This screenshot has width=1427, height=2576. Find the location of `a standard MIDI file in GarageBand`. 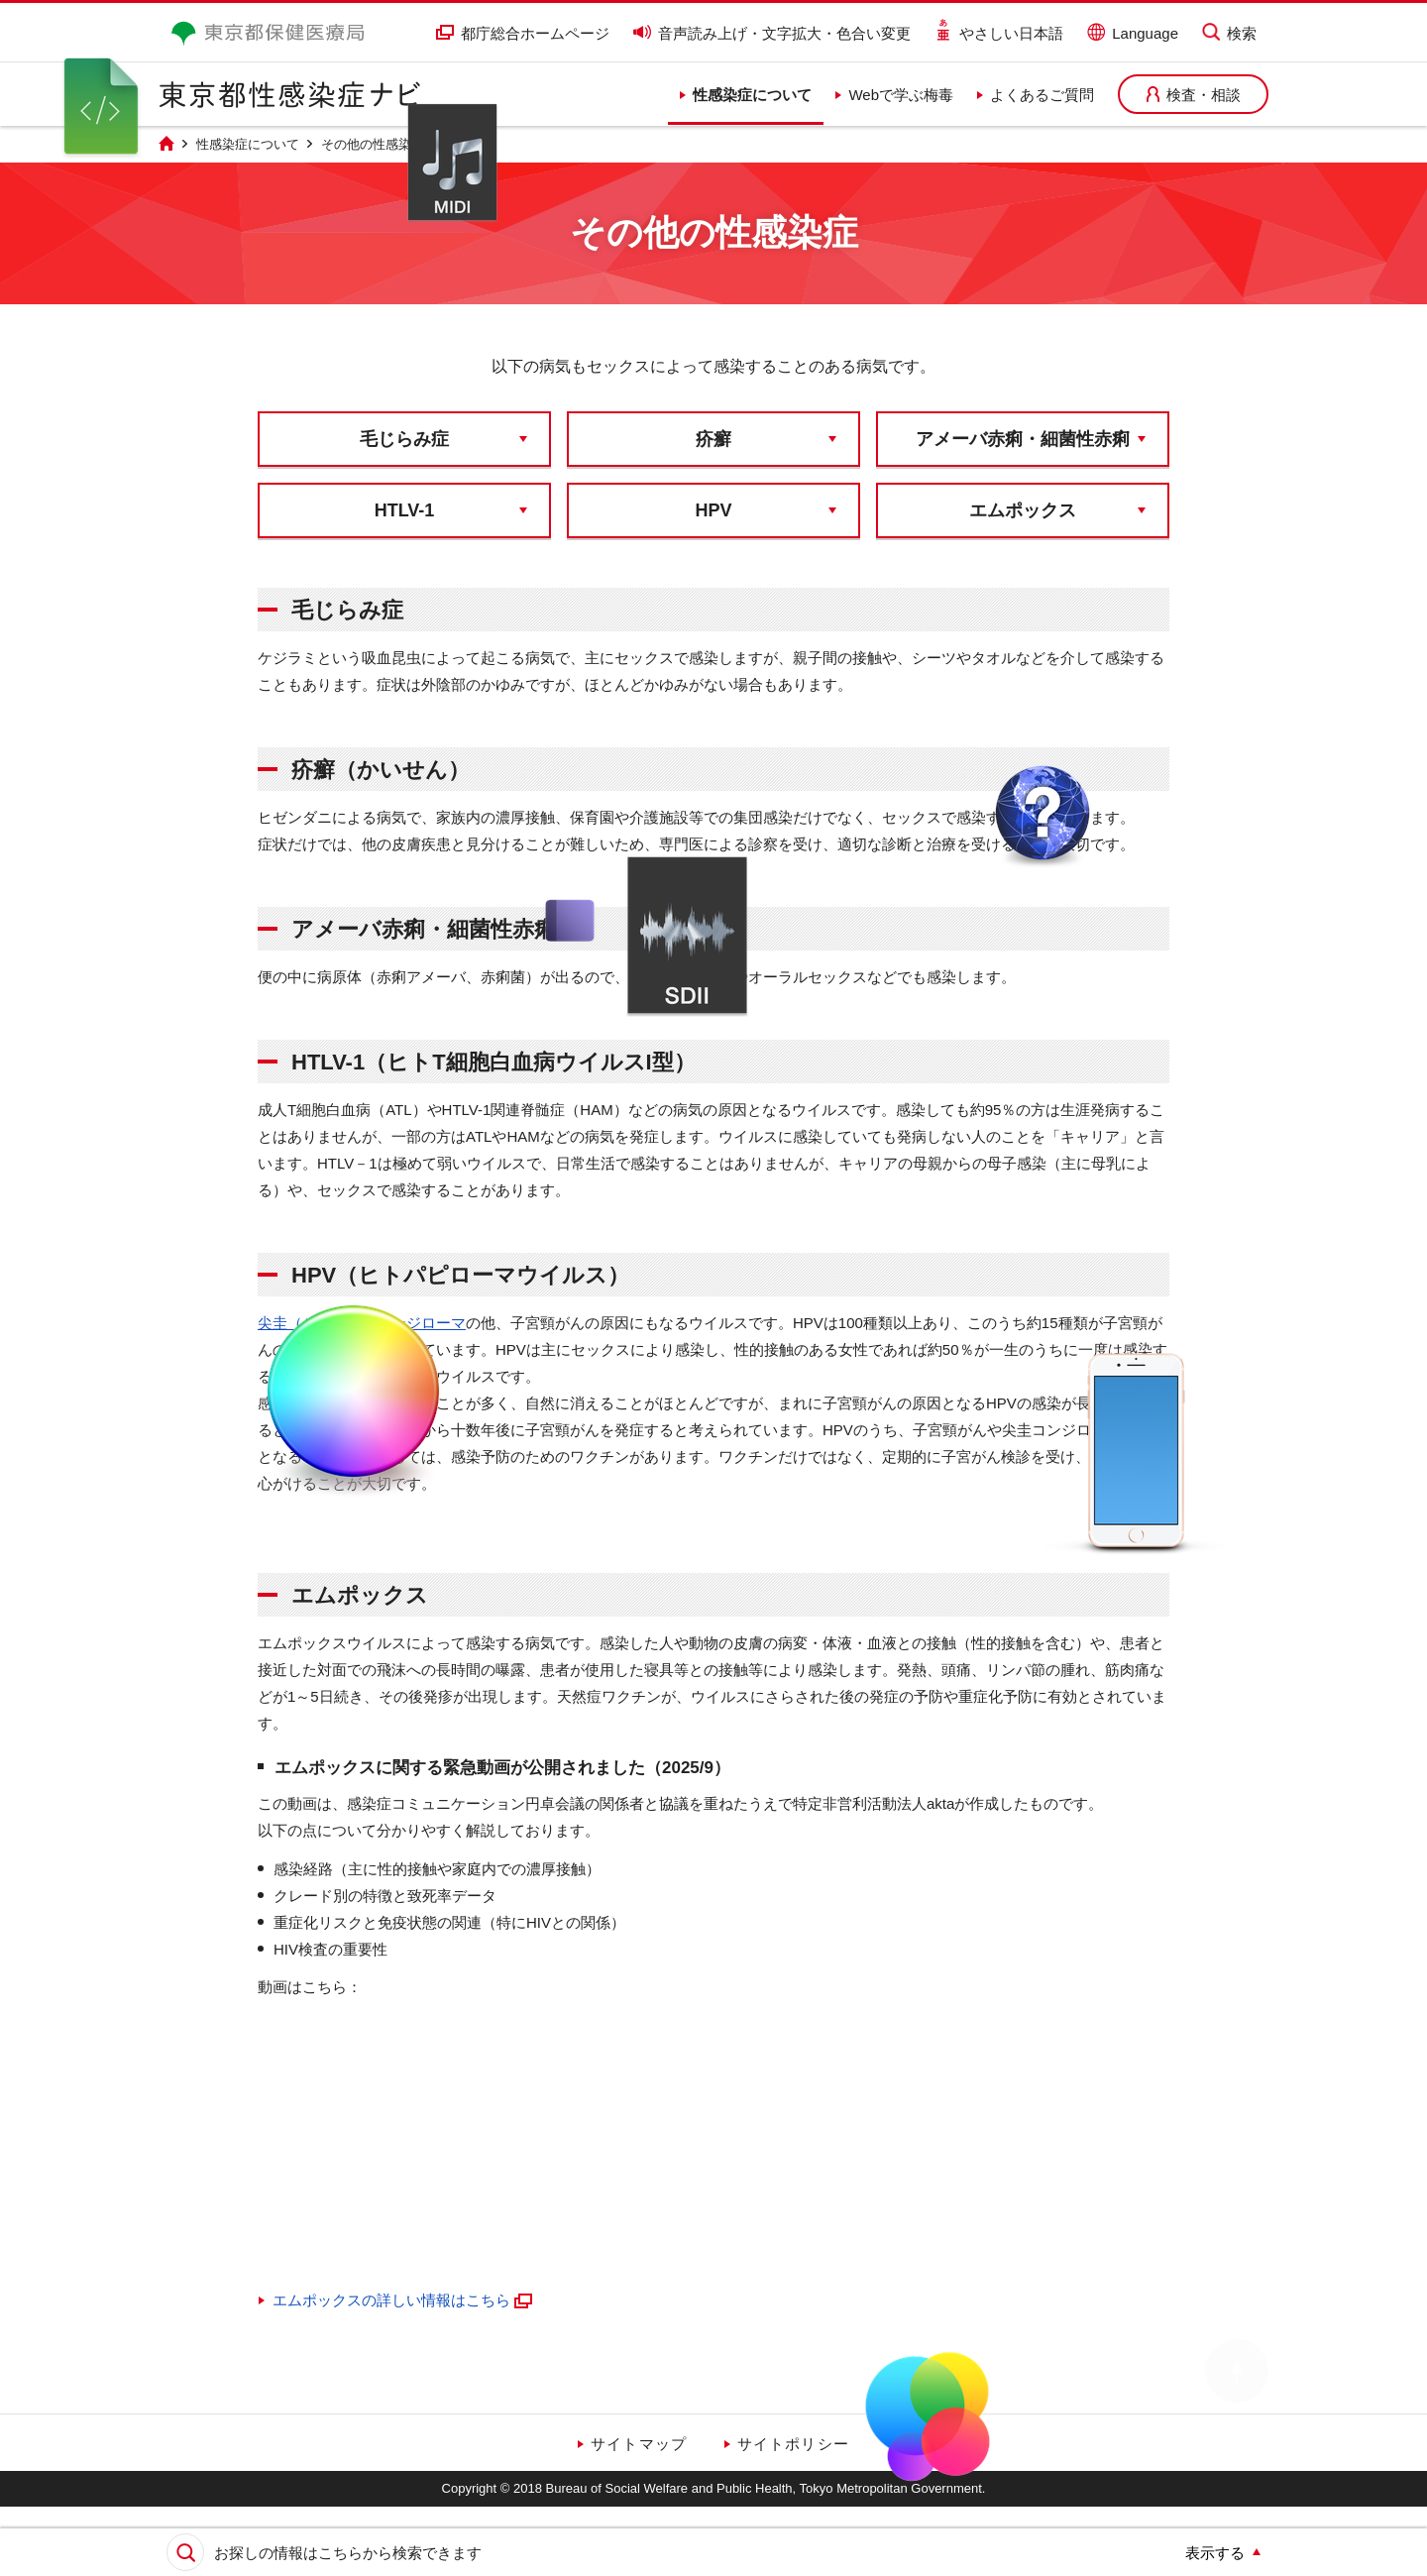

a standard MIDI file in GarageBand is located at coordinates (452, 165).